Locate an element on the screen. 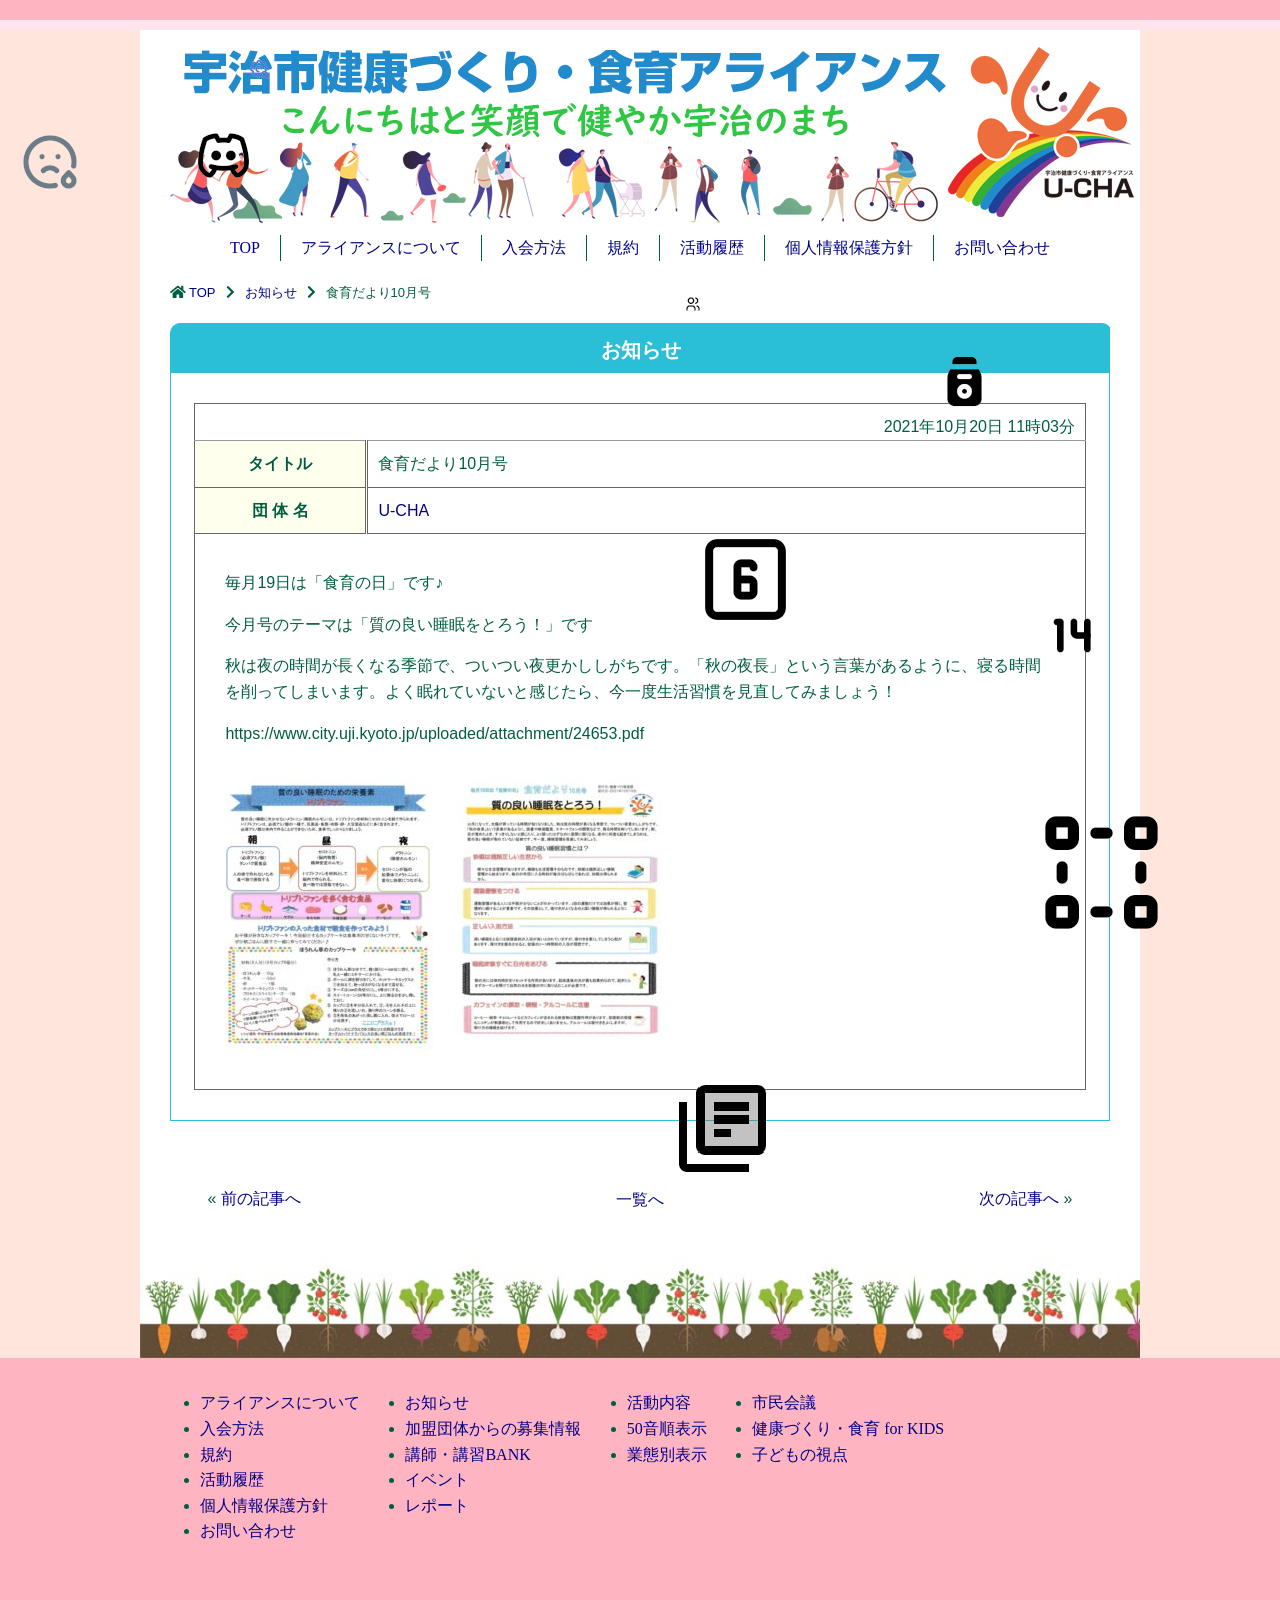 This screenshot has width=1280, height=1600. indicate sadness or disappointment is located at coordinates (50, 162).